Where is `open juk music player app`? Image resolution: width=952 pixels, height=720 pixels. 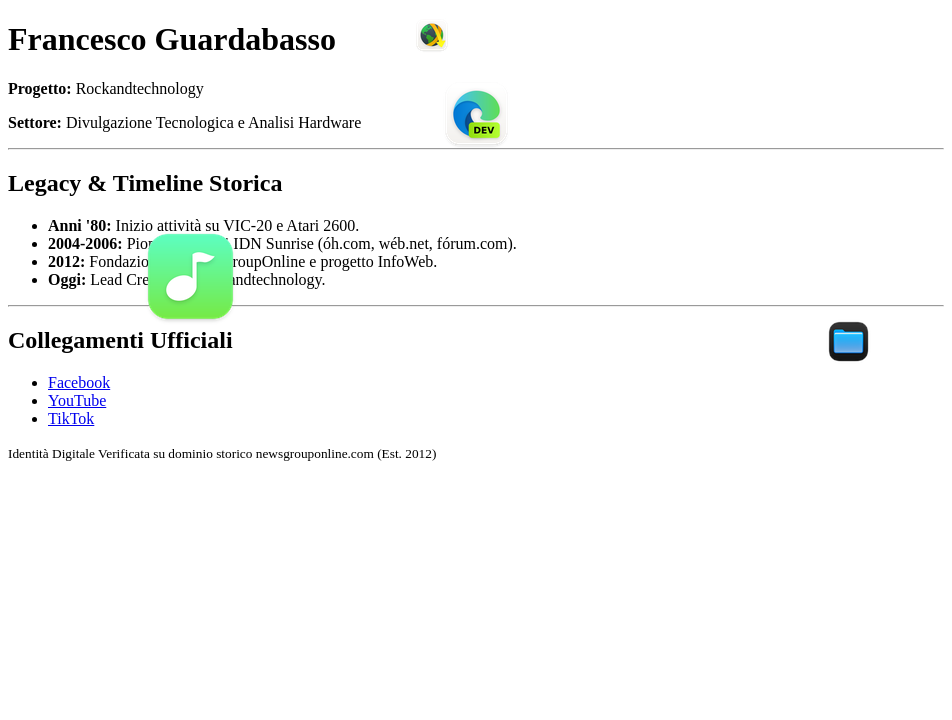
open juk music player app is located at coordinates (190, 276).